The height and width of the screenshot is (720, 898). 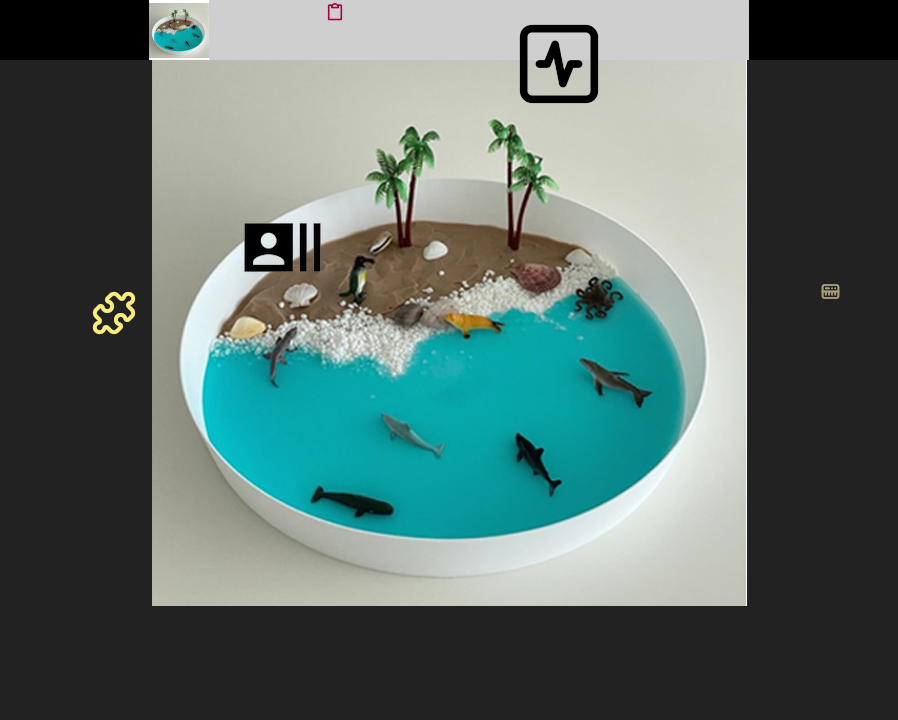 I want to click on view recently contacted people, so click(x=282, y=247).